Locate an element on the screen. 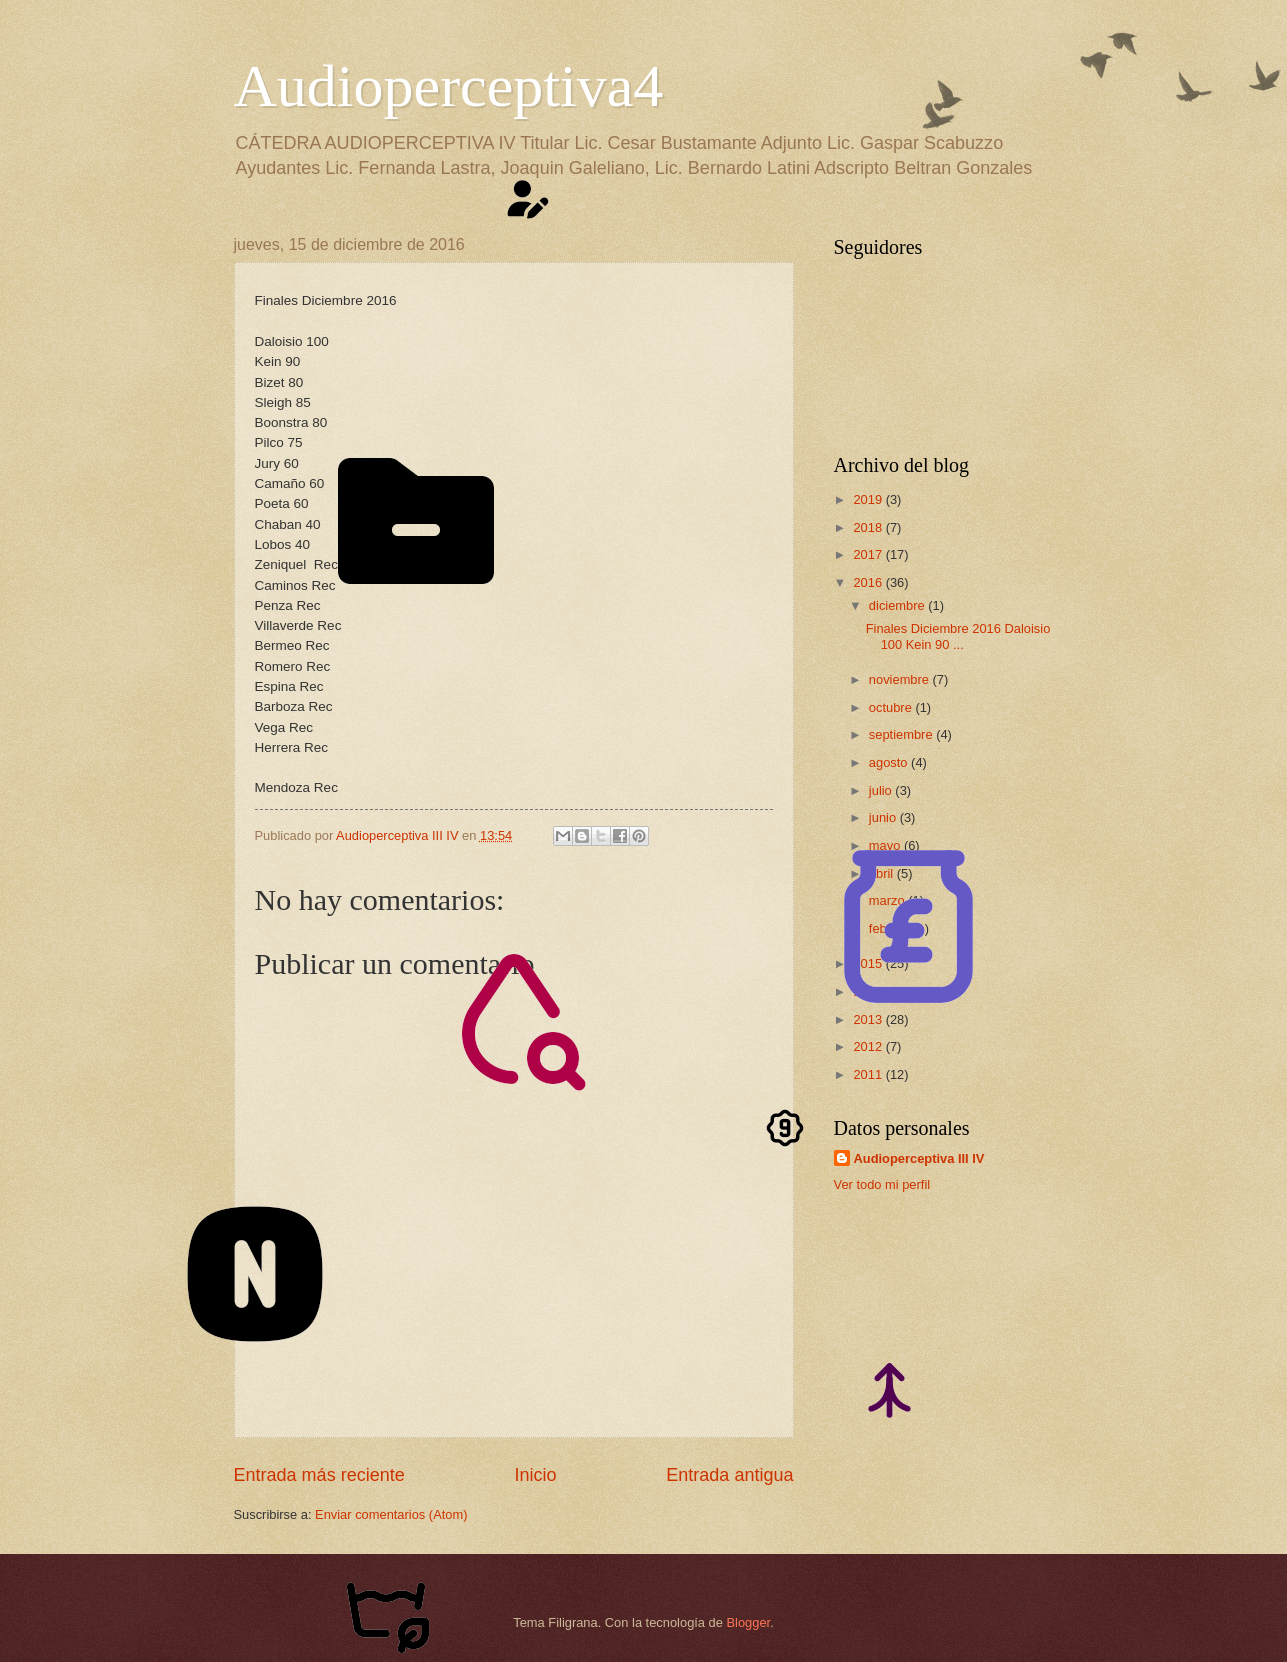 Image resolution: width=1287 pixels, height=1662 pixels. edit user profile is located at coordinates (527, 198).